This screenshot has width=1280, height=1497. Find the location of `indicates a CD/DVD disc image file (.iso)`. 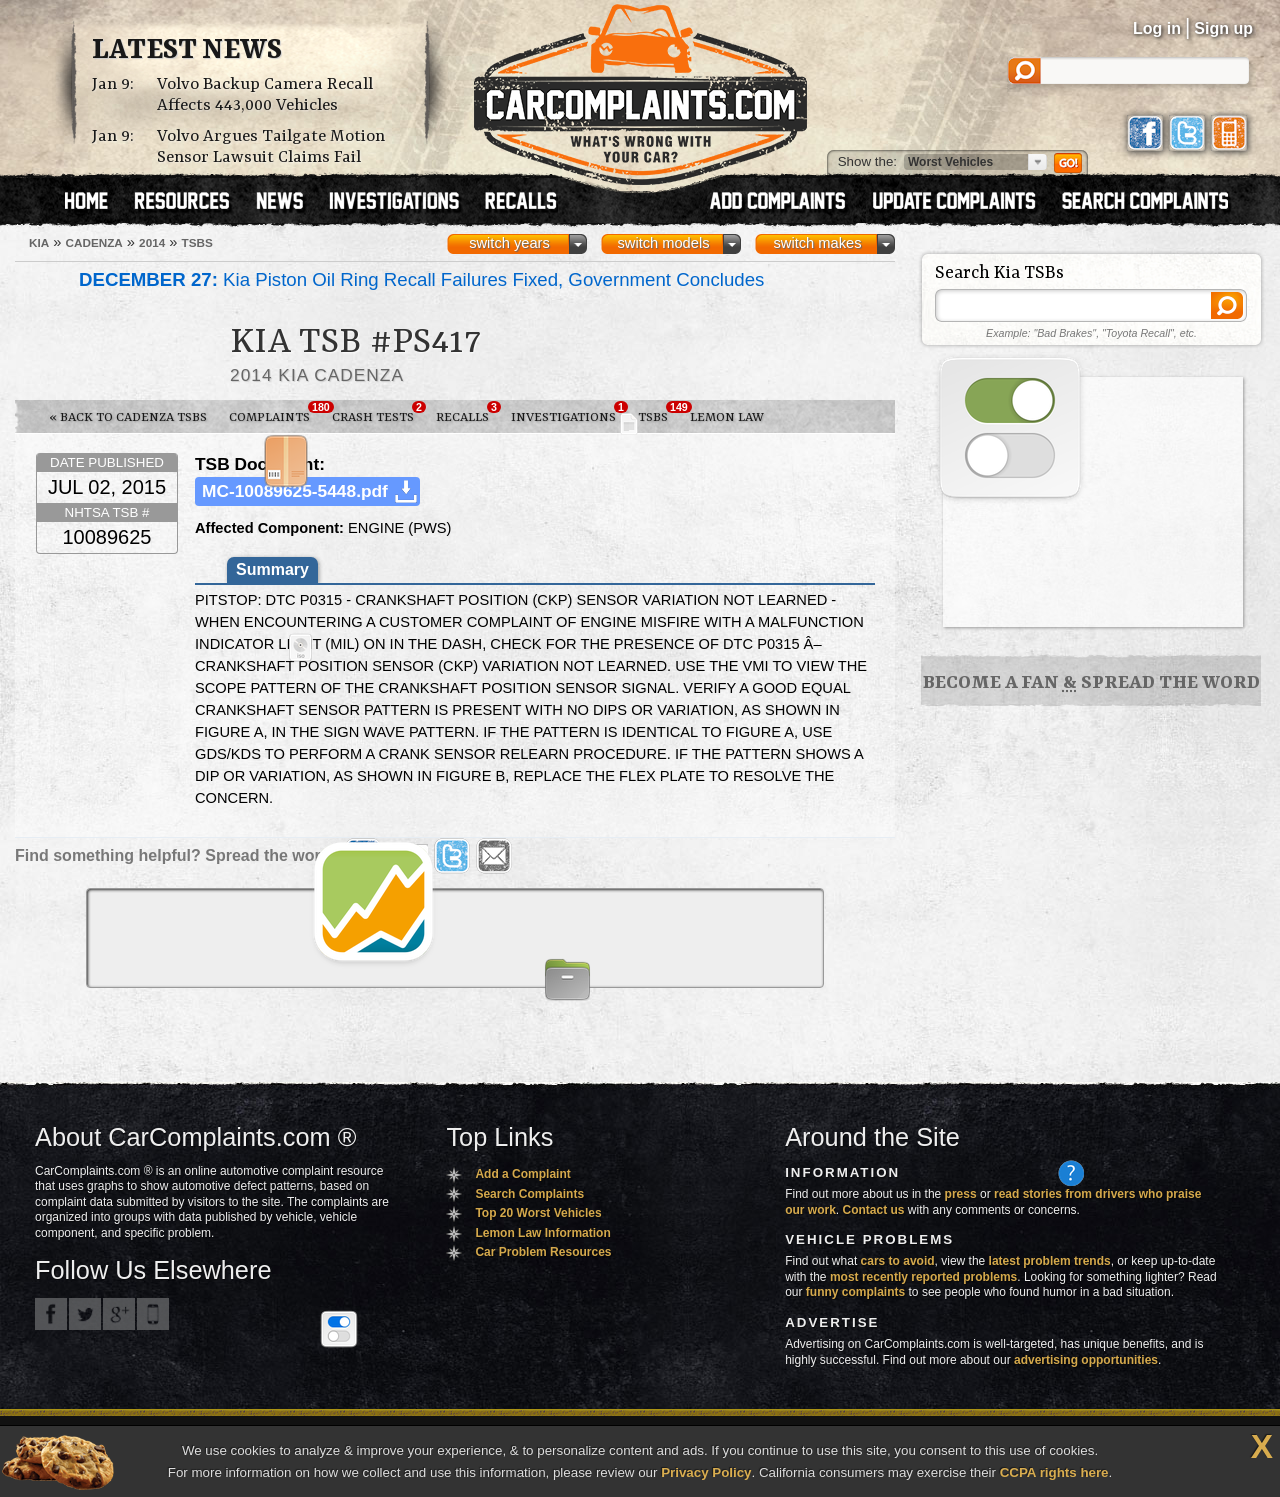

indicates a CD/DVD disc image file (.iso) is located at coordinates (300, 647).